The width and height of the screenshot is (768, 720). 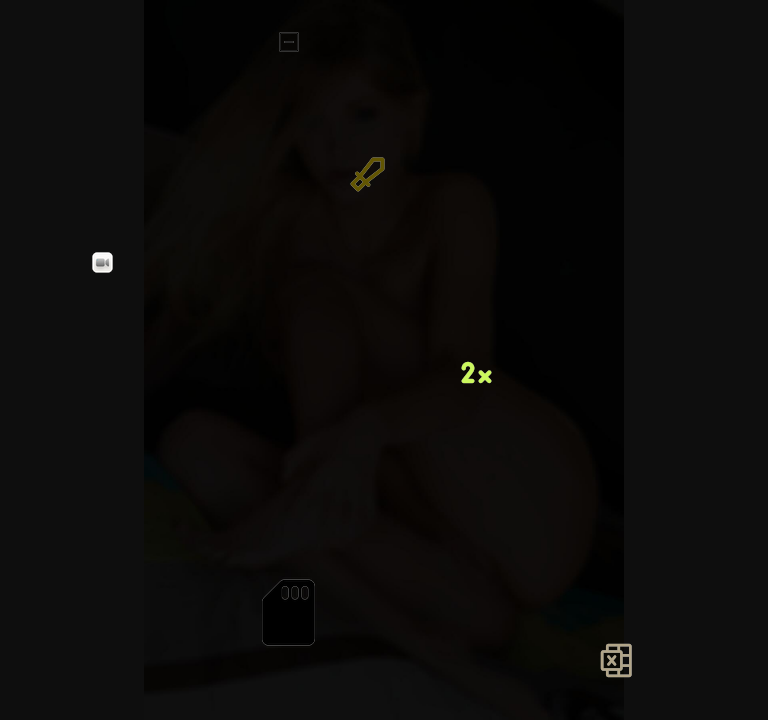 I want to click on open microsoft excel, so click(x=617, y=660).